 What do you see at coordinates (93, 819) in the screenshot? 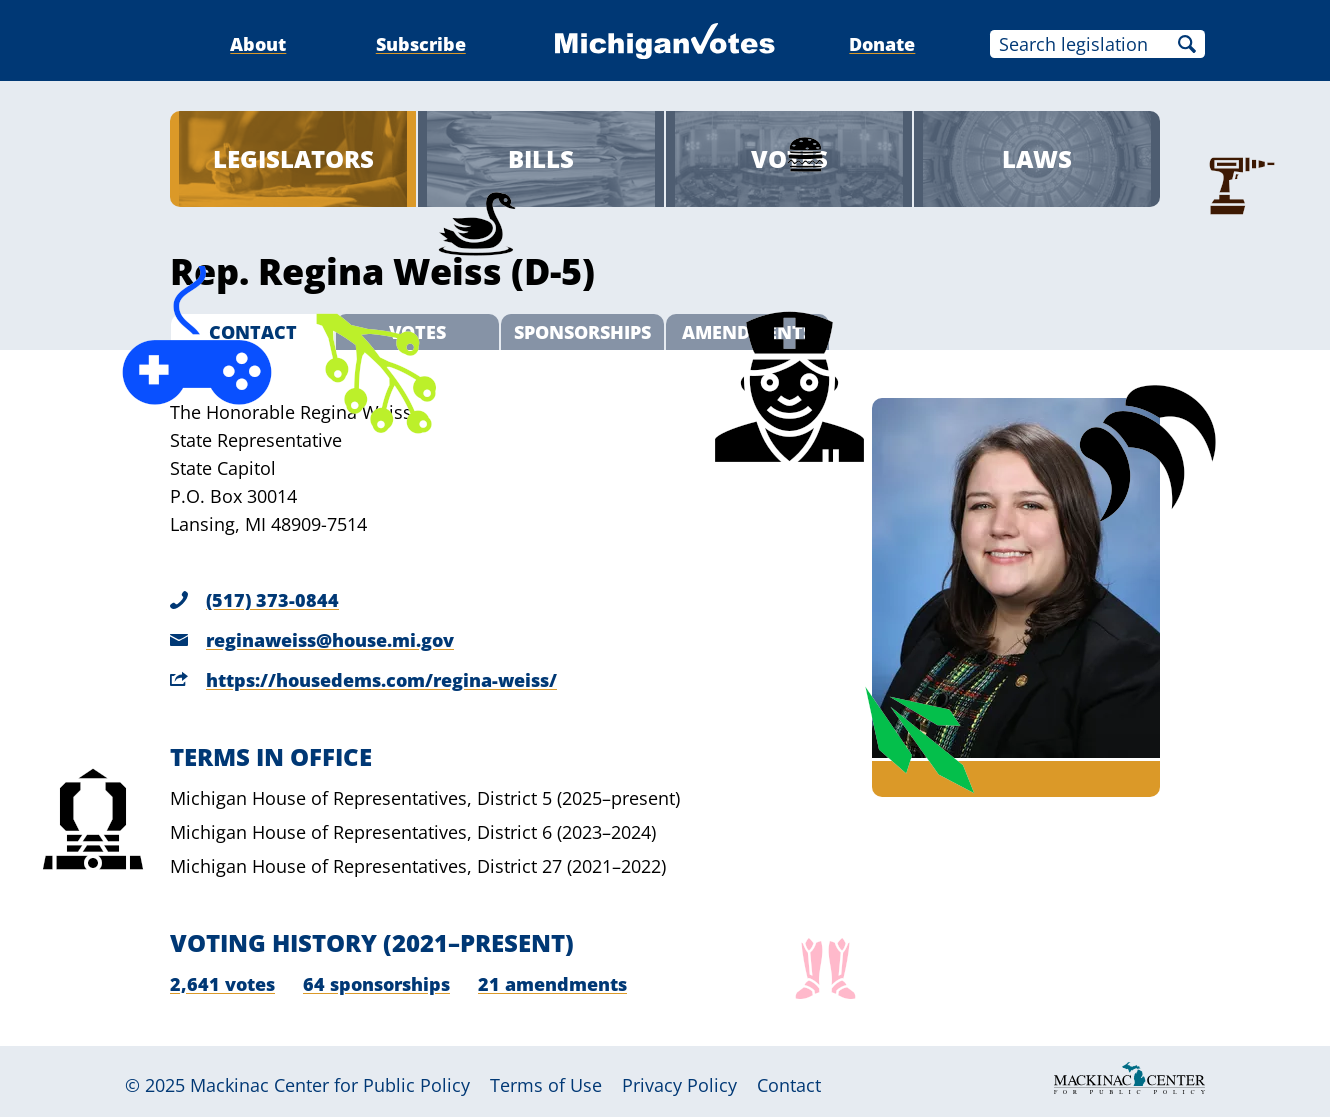
I see `view current energy or fuel reserves` at bounding box center [93, 819].